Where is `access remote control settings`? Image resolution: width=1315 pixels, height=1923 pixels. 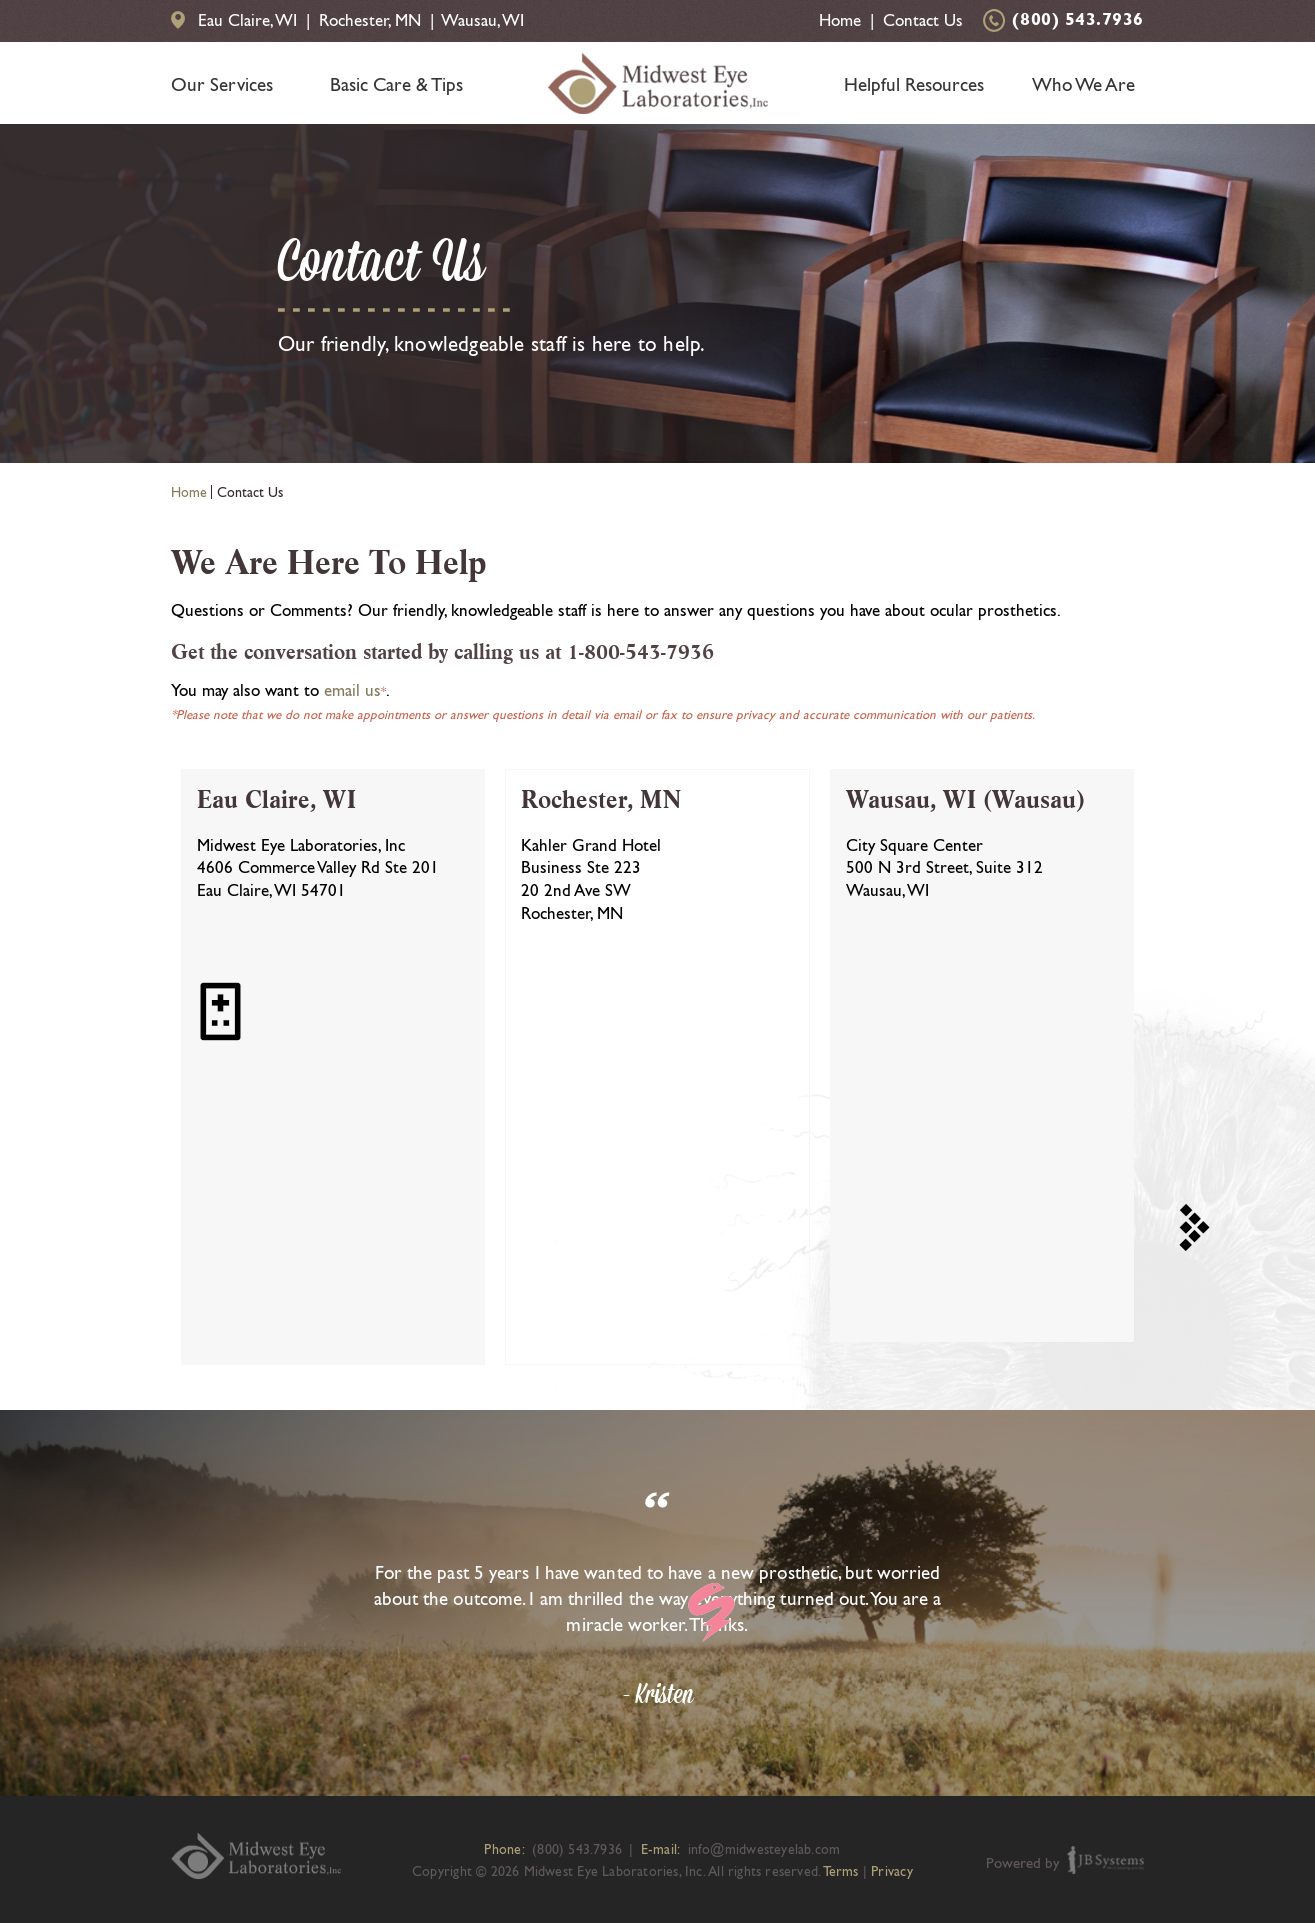 access remote control settings is located at coordinates (220, 1011).